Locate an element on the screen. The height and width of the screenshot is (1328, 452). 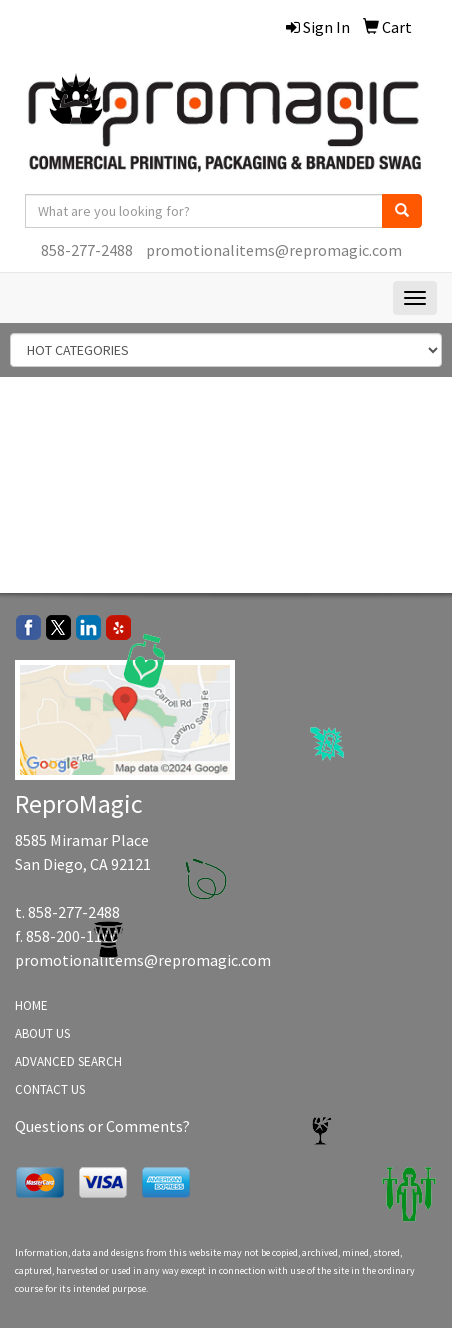
indicates fragile item or breakable content is located at coordinates (320, 1131).